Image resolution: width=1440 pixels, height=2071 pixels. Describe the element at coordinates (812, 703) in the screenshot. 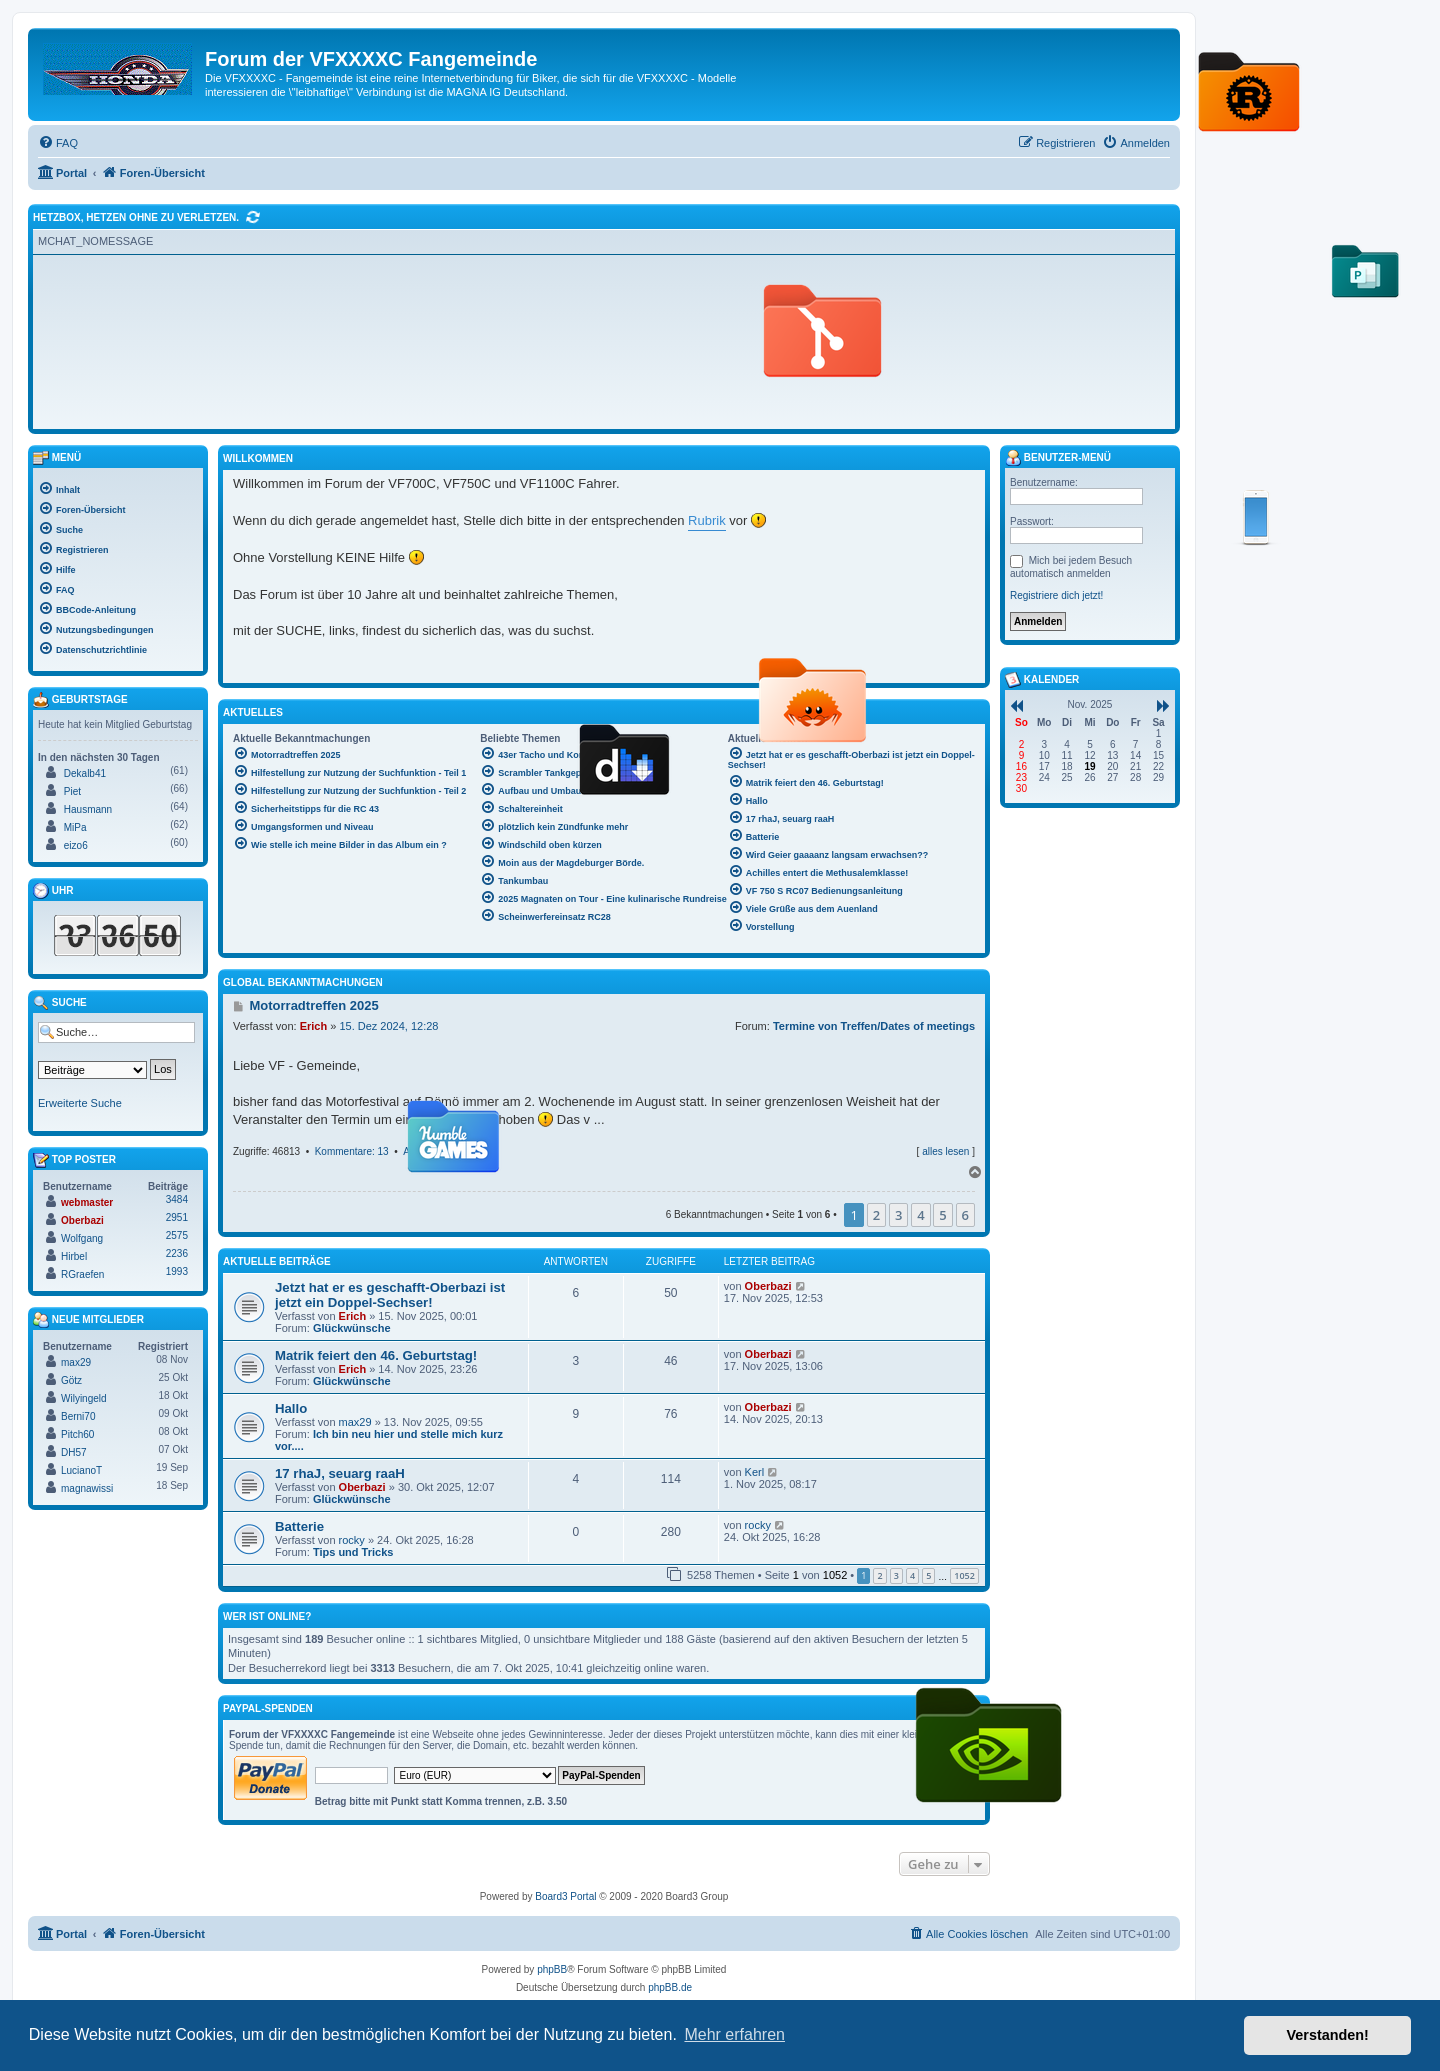

I see `open rust programming projects folder` at that location.